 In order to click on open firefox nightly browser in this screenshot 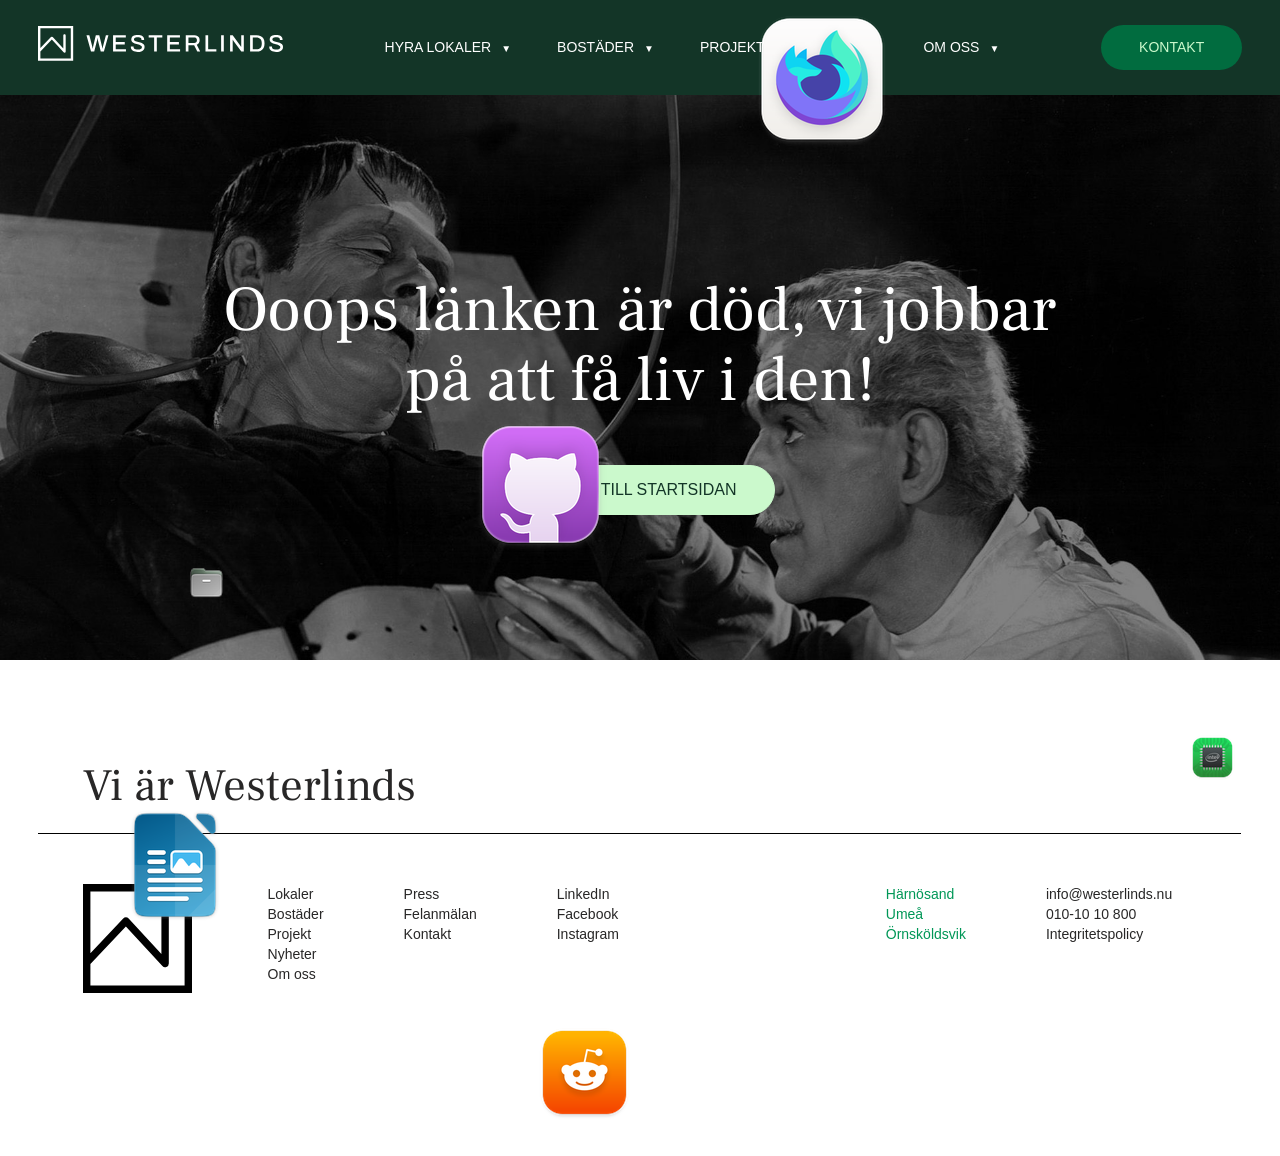, I will do `click(822, 79)`.